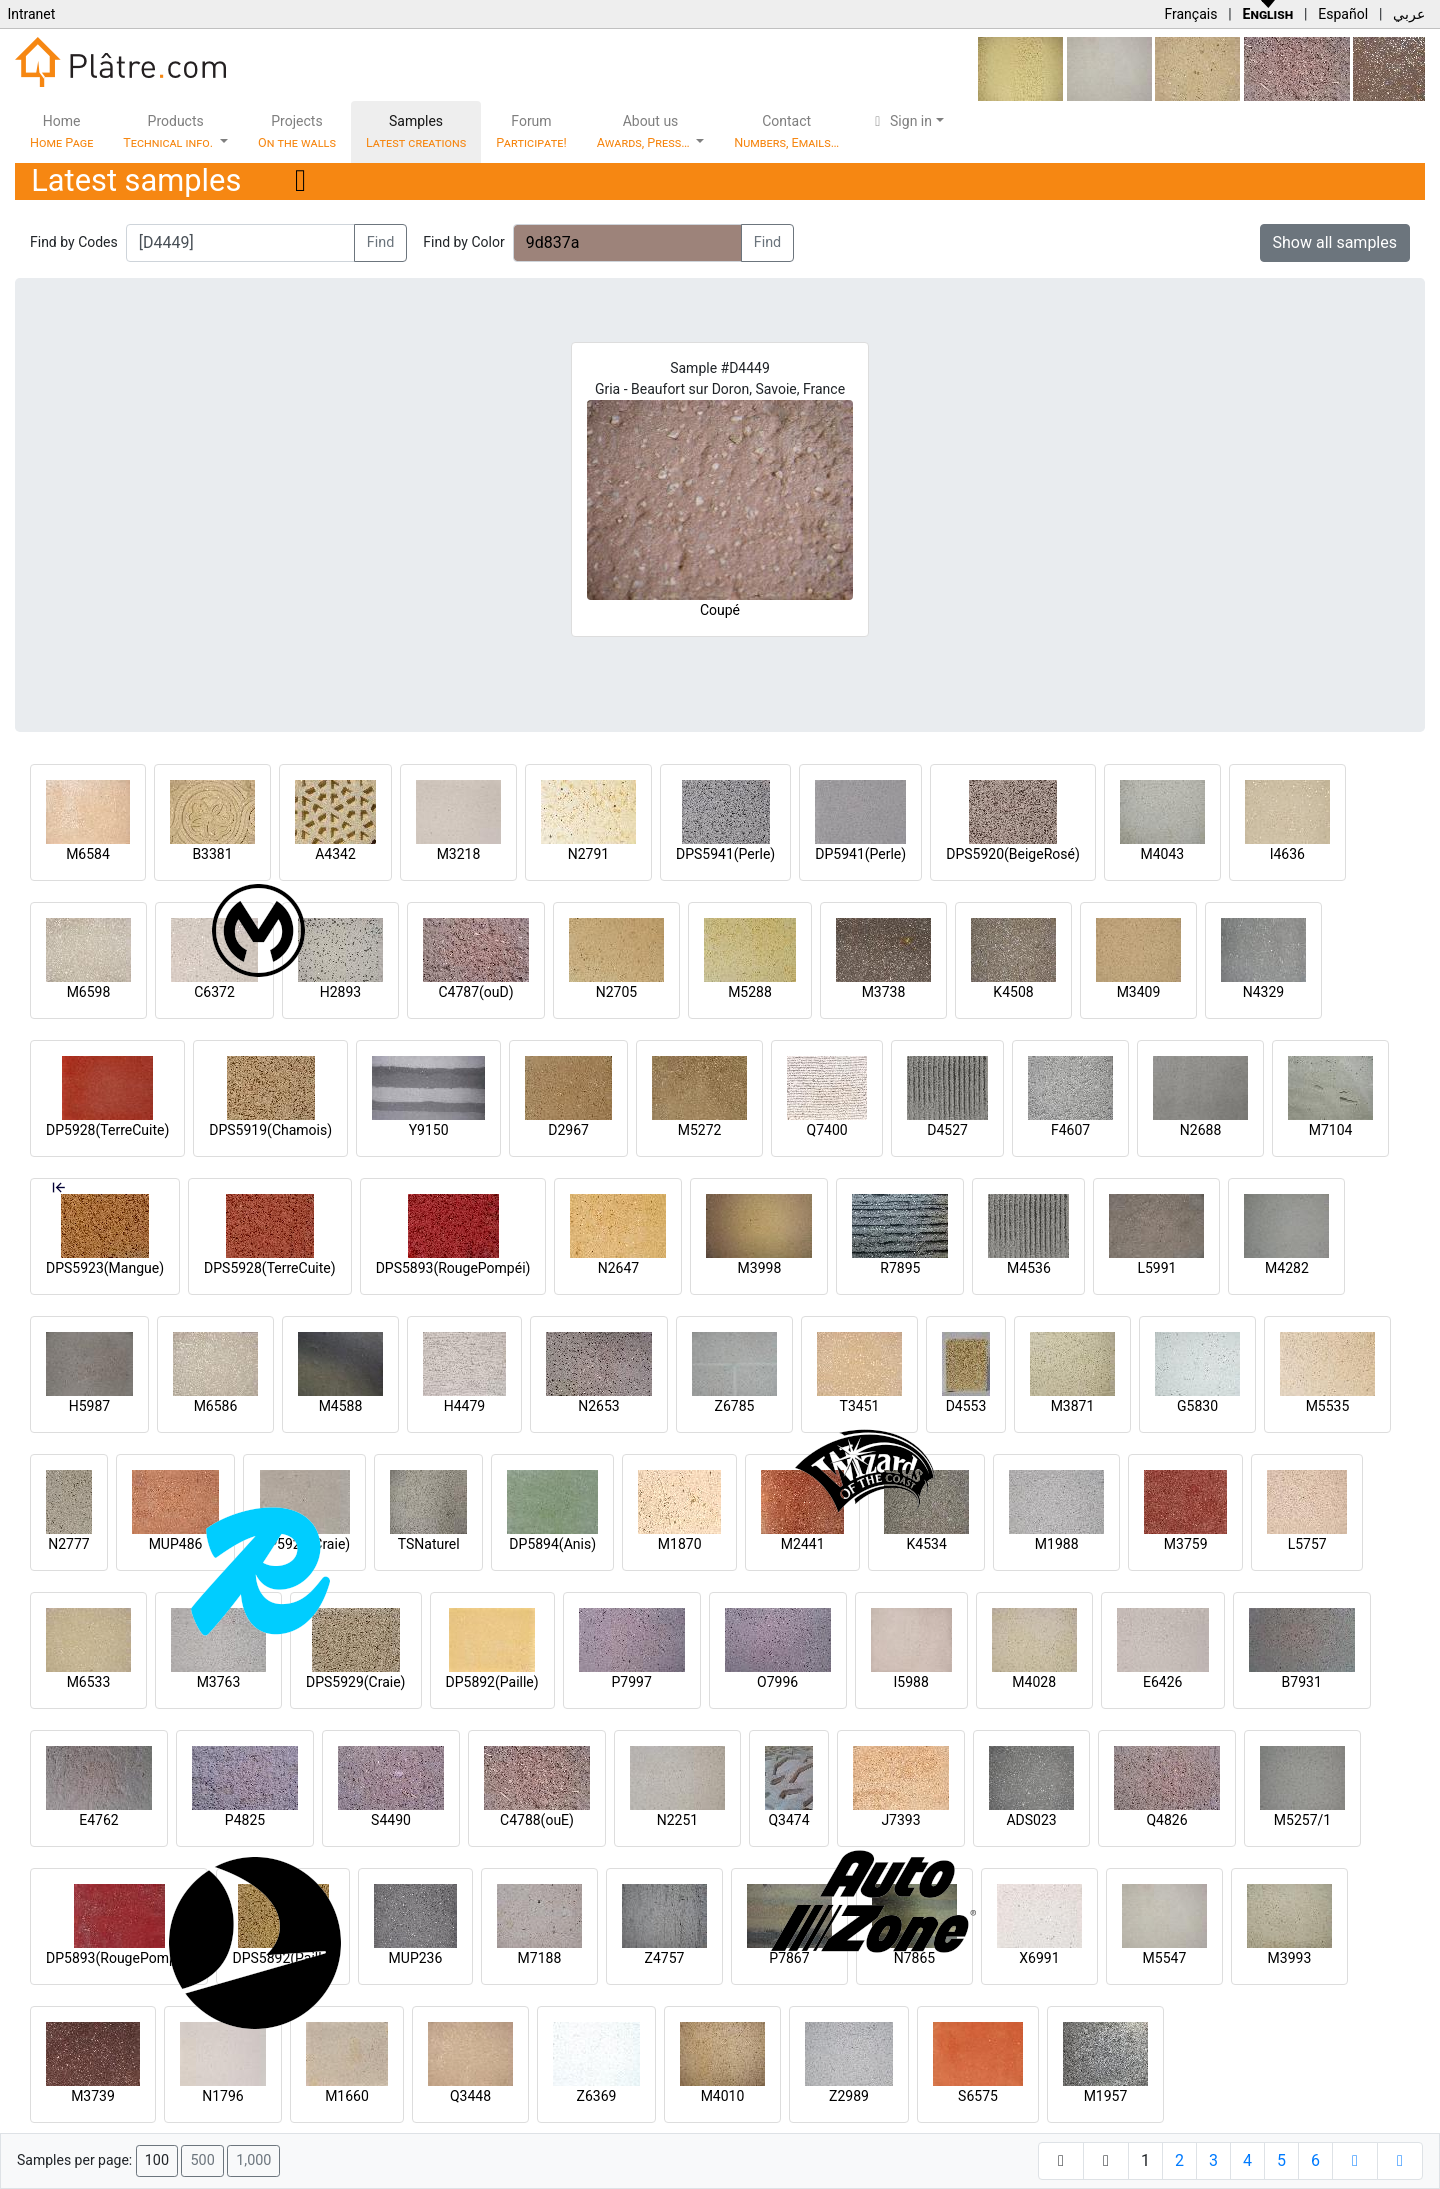 Image resolution: width=1440 pixels, height=2189 pixels. What do you see at coordinates (865, 1471) in the screenshot?
I see `wizards of the coast company logo` at bounding box center [865, 1471].